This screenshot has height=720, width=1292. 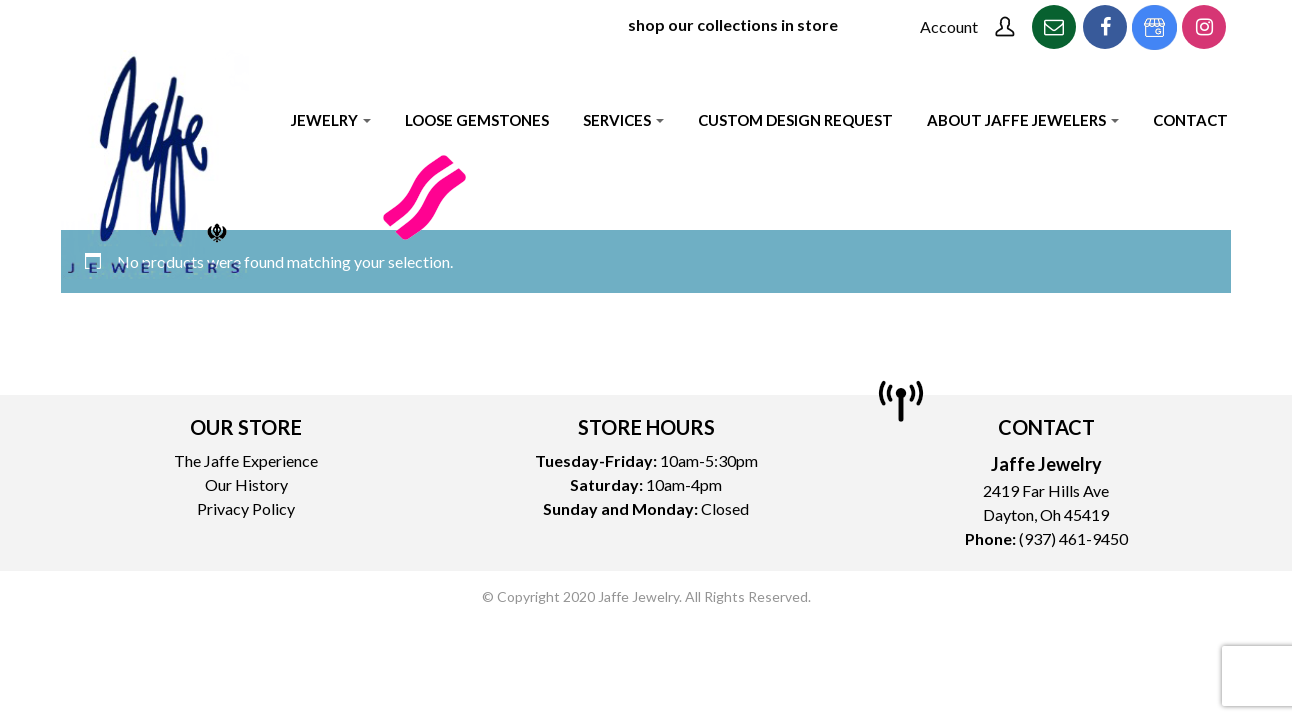 I want to click on broadcast or transmit a signal, so click(x=901, y=401).